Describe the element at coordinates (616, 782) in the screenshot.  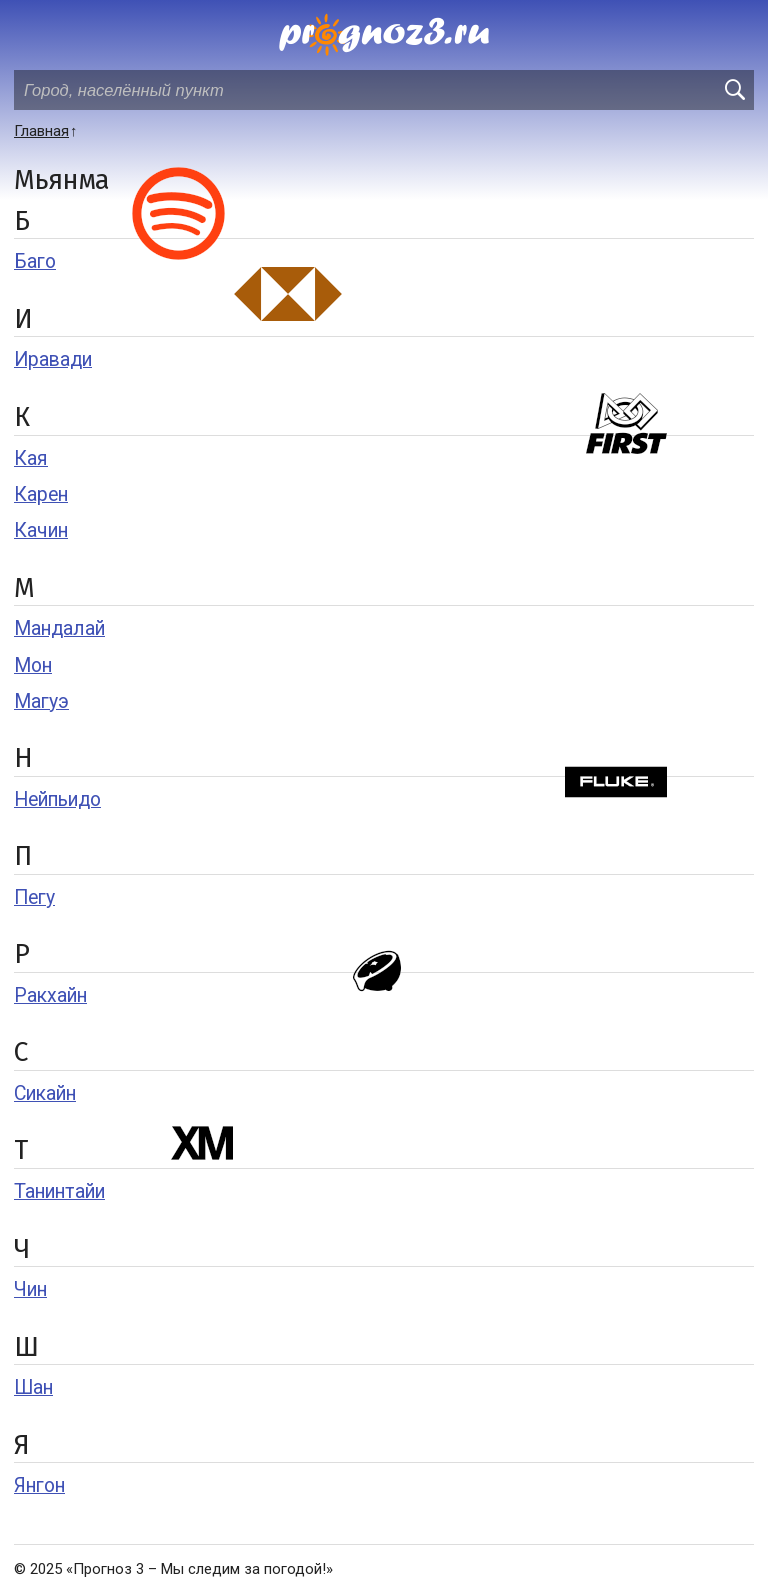
I see `Fluke corporation brand logo` at that location.